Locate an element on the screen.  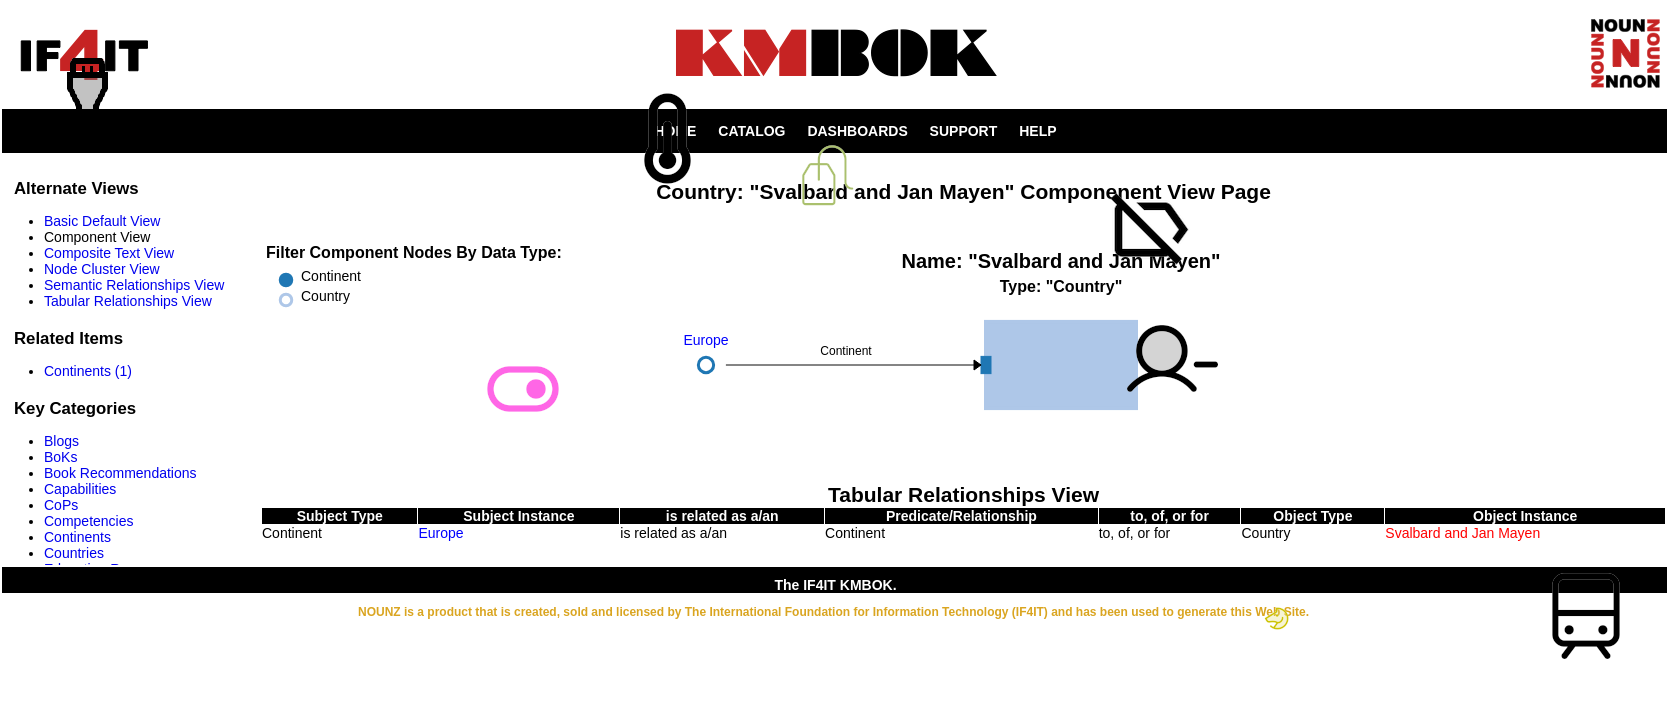
access equestrian or horse-related features is located at coordinates (1277, 618).